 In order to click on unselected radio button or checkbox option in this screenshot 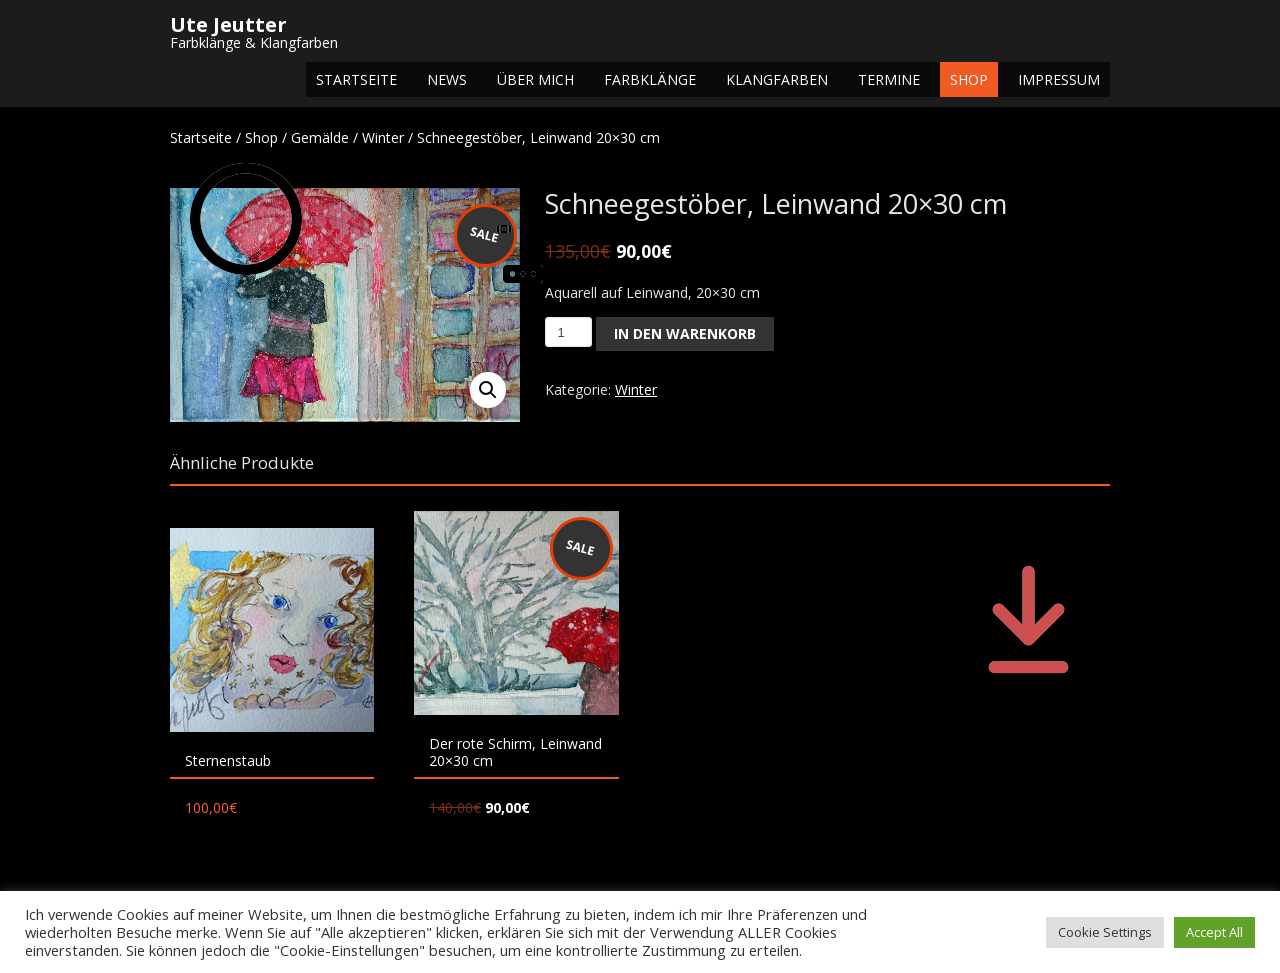, I will do `click(246, 219)`.